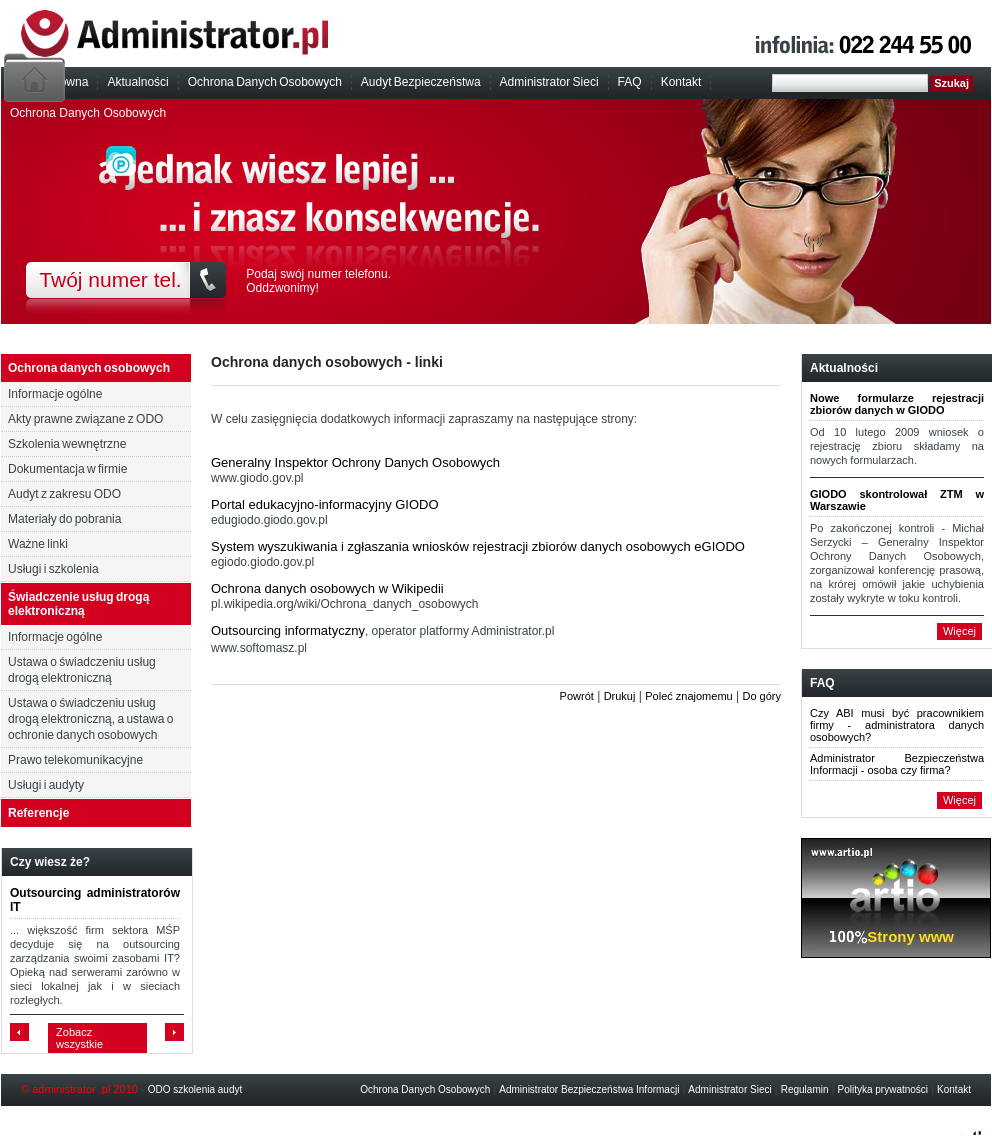 This screenshot has width=992, height=1142. Describe the element at coordinates (34, 77) in the screenshot. I see `access your home folder` at that location.